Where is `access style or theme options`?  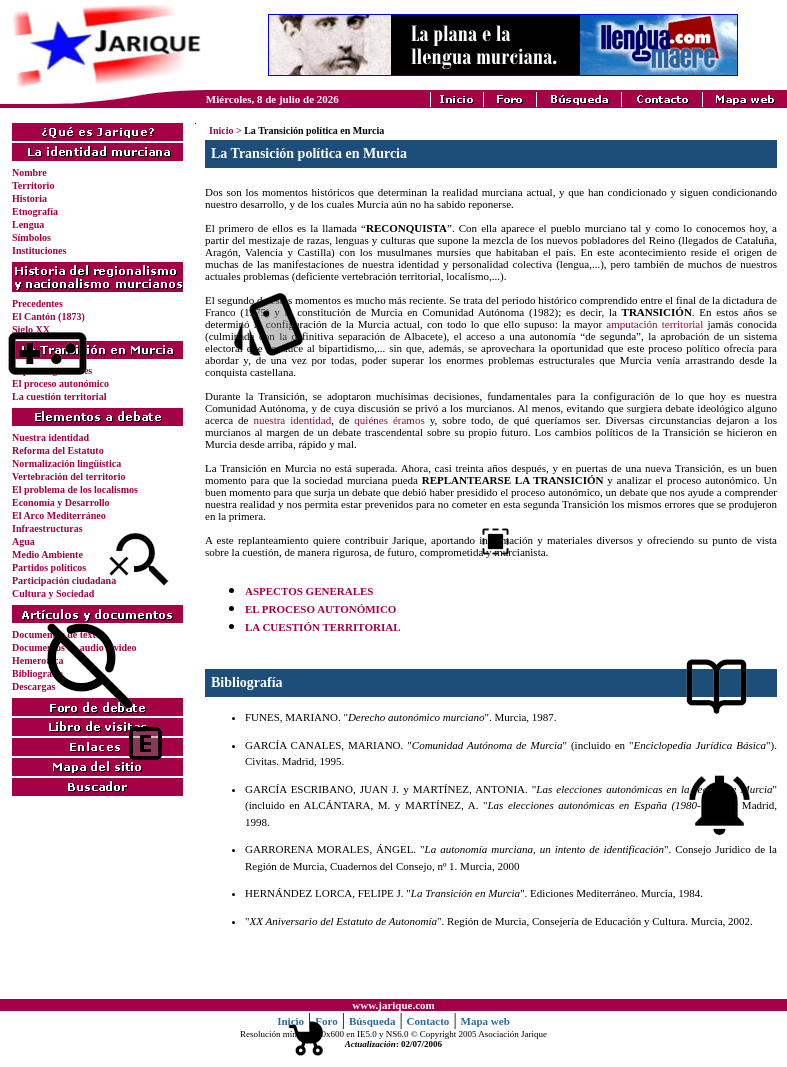 access style or theme options is located at coordinates (269, 323).